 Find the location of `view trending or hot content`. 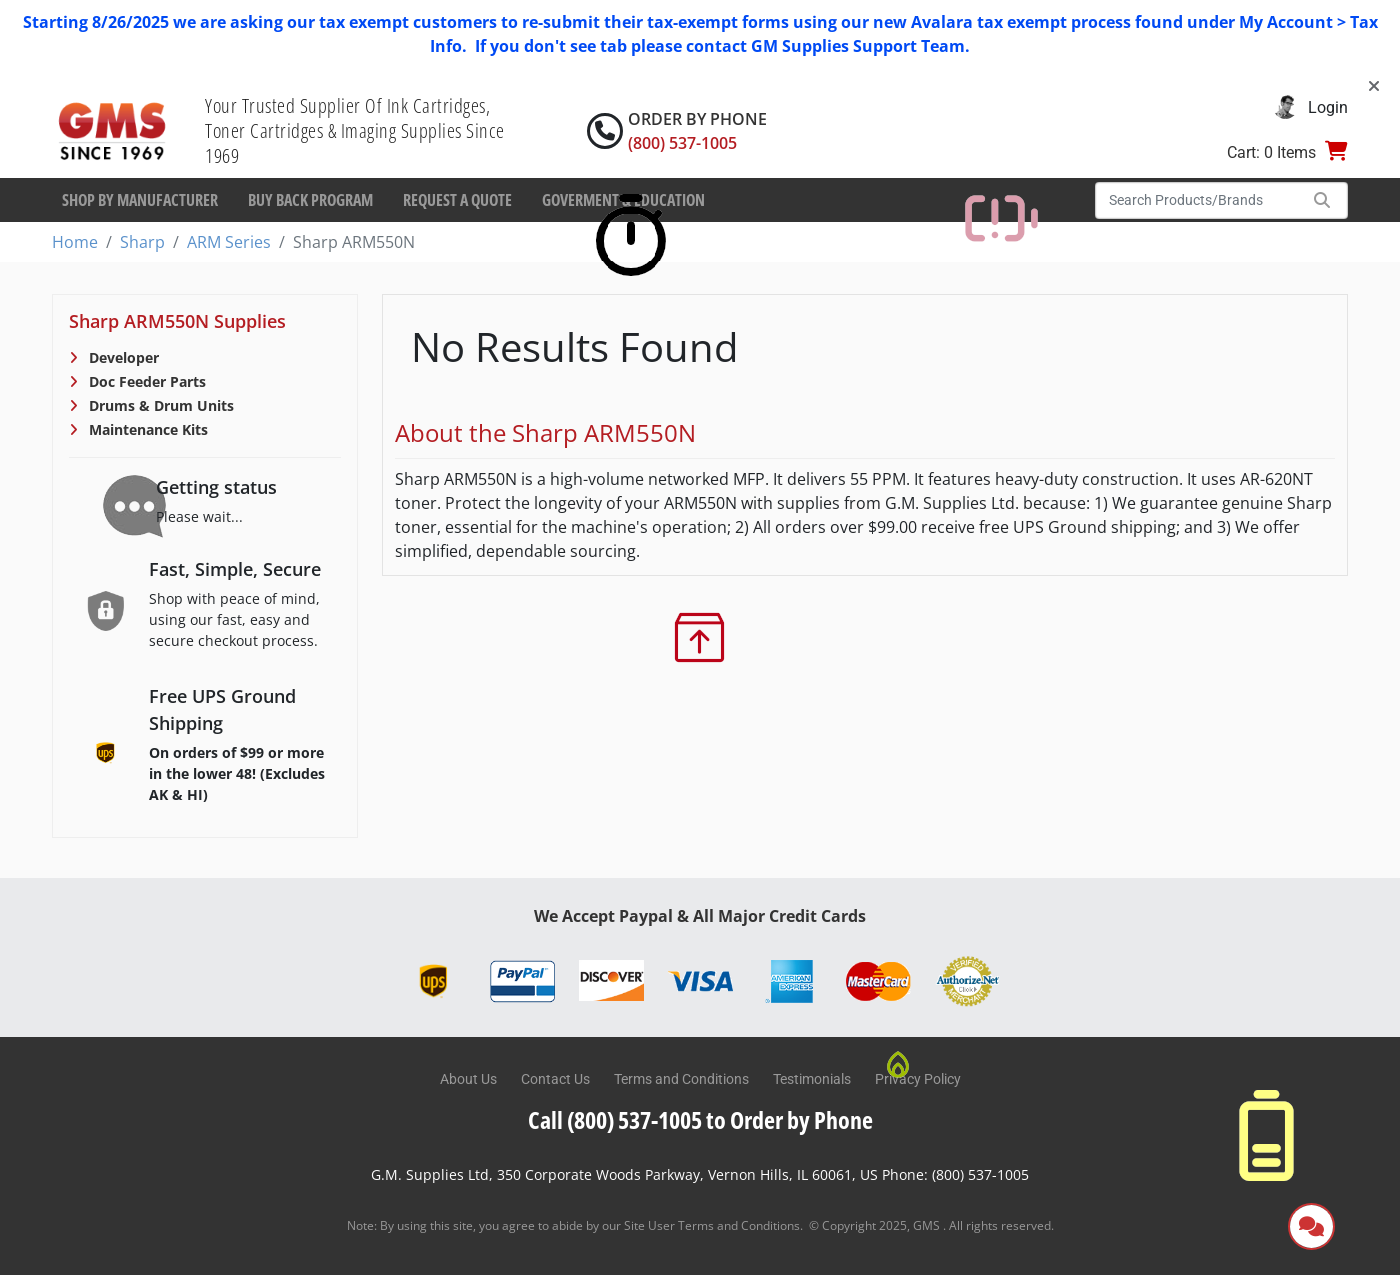

view trending or hot content is located at coordinates (898, 1065).